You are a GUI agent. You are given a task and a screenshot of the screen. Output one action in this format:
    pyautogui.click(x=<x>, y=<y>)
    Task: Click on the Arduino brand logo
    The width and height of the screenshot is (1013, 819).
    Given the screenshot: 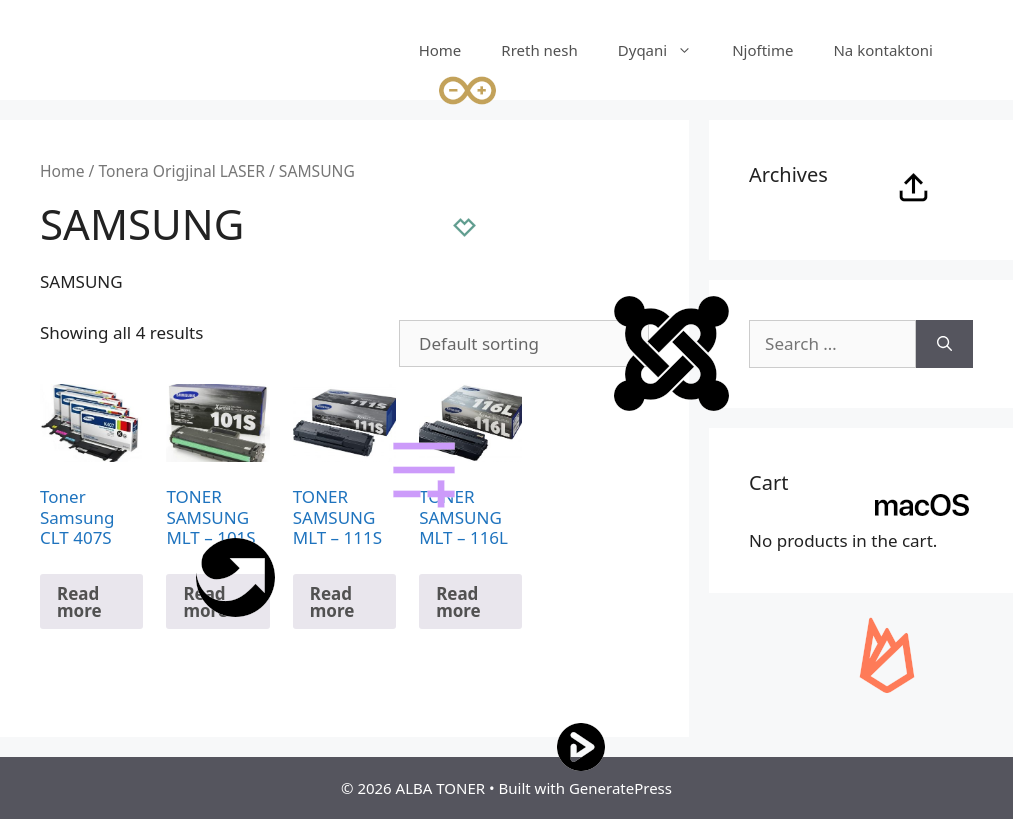 What is the action you would take?
    pyautogui.click(x=467, y=90)
    